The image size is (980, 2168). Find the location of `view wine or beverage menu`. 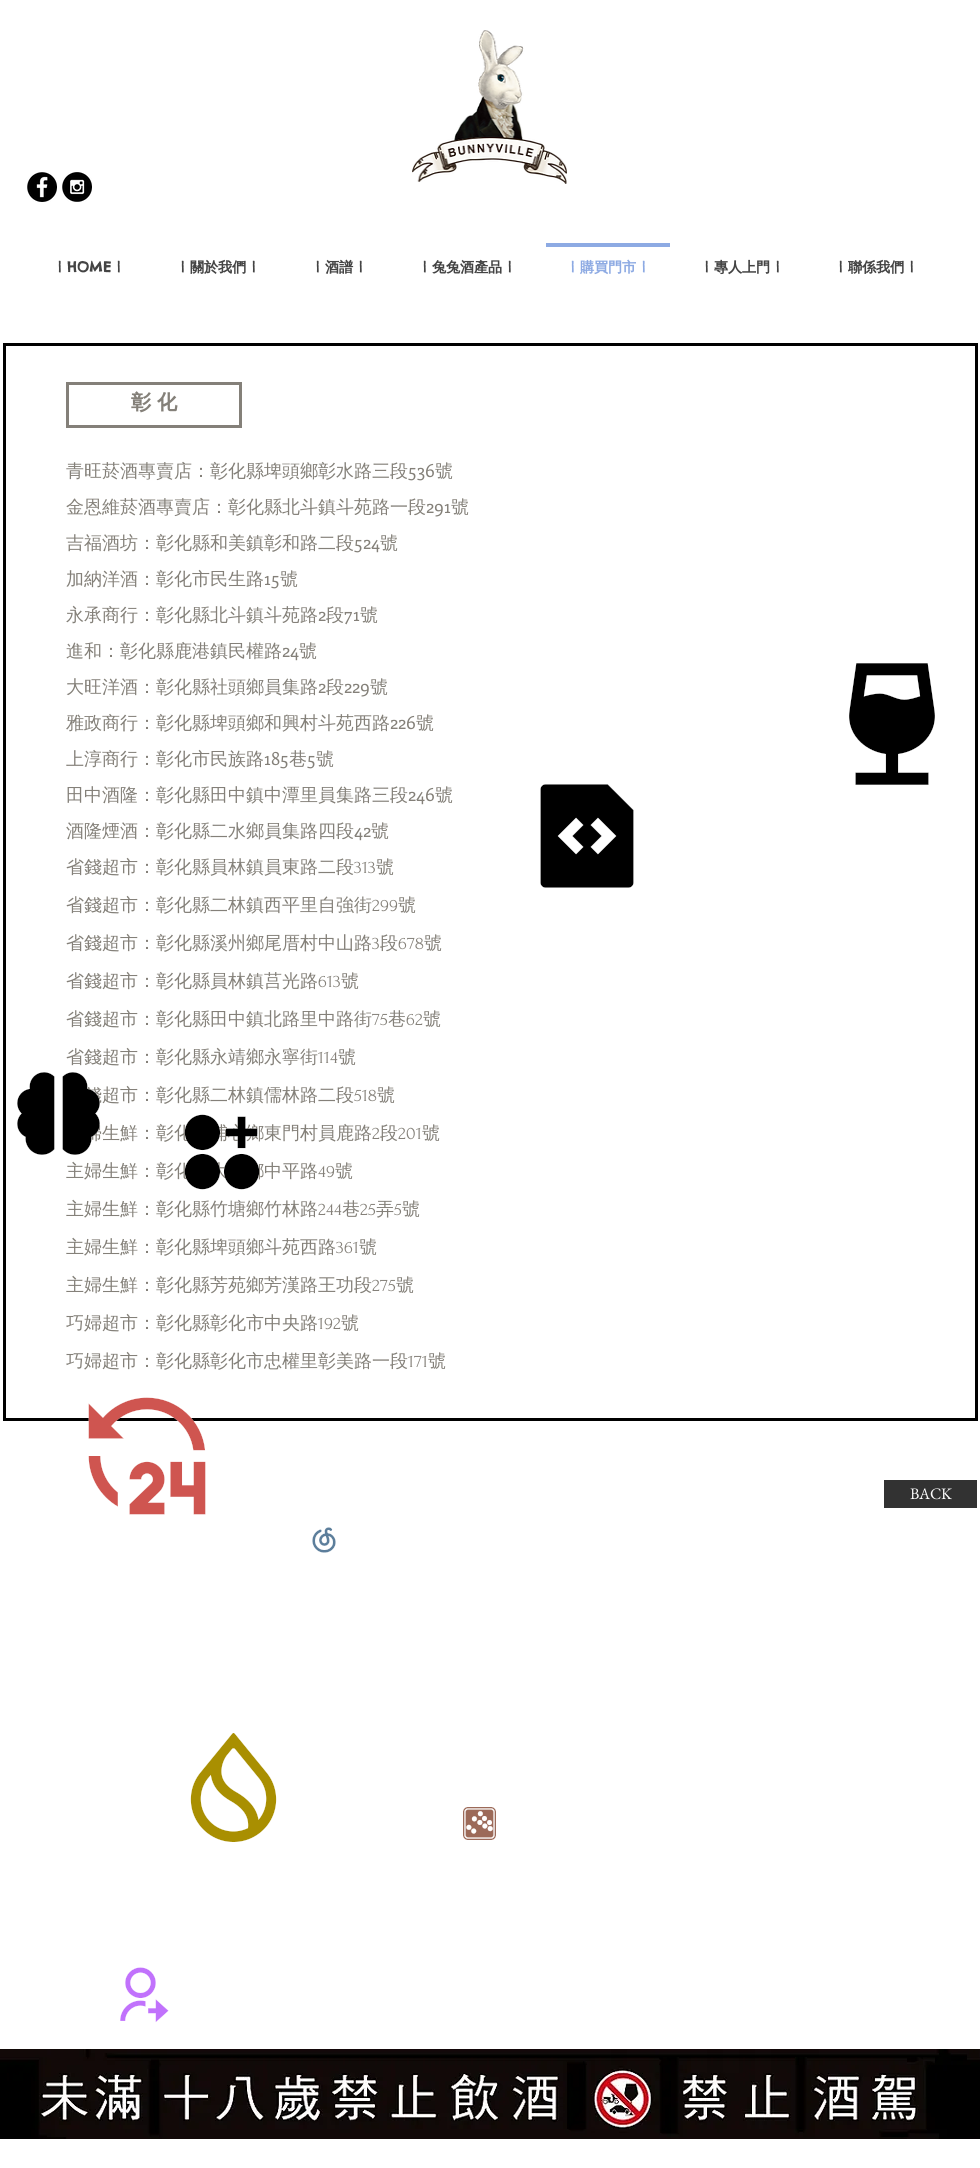

view wine or beverage menu is located at coordinates (892, 724).